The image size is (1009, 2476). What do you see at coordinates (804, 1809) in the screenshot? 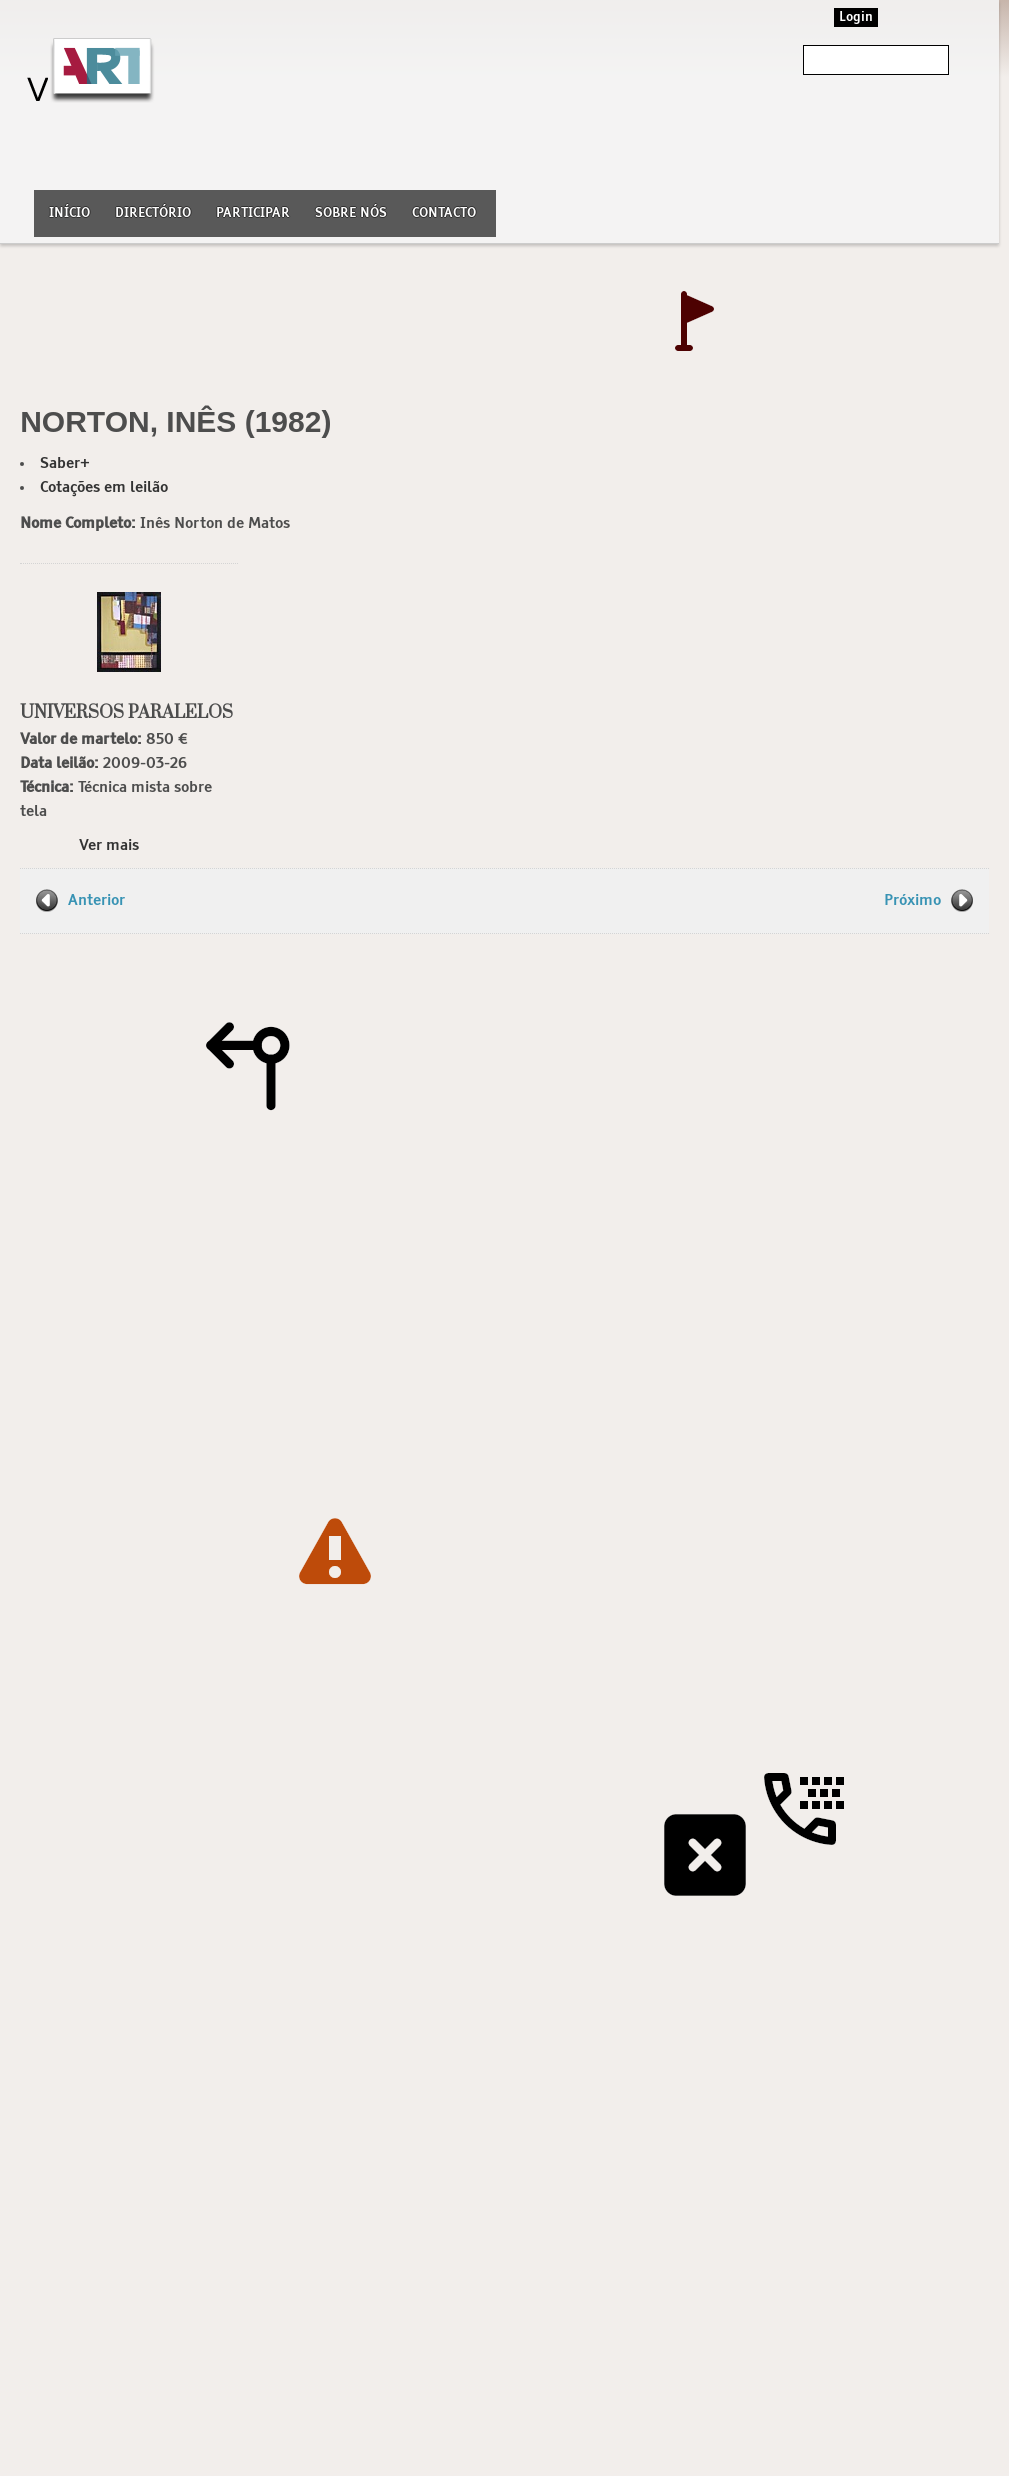
I see `access TTY/TDD accessibility calling features` at bounding box center [804, 1809].